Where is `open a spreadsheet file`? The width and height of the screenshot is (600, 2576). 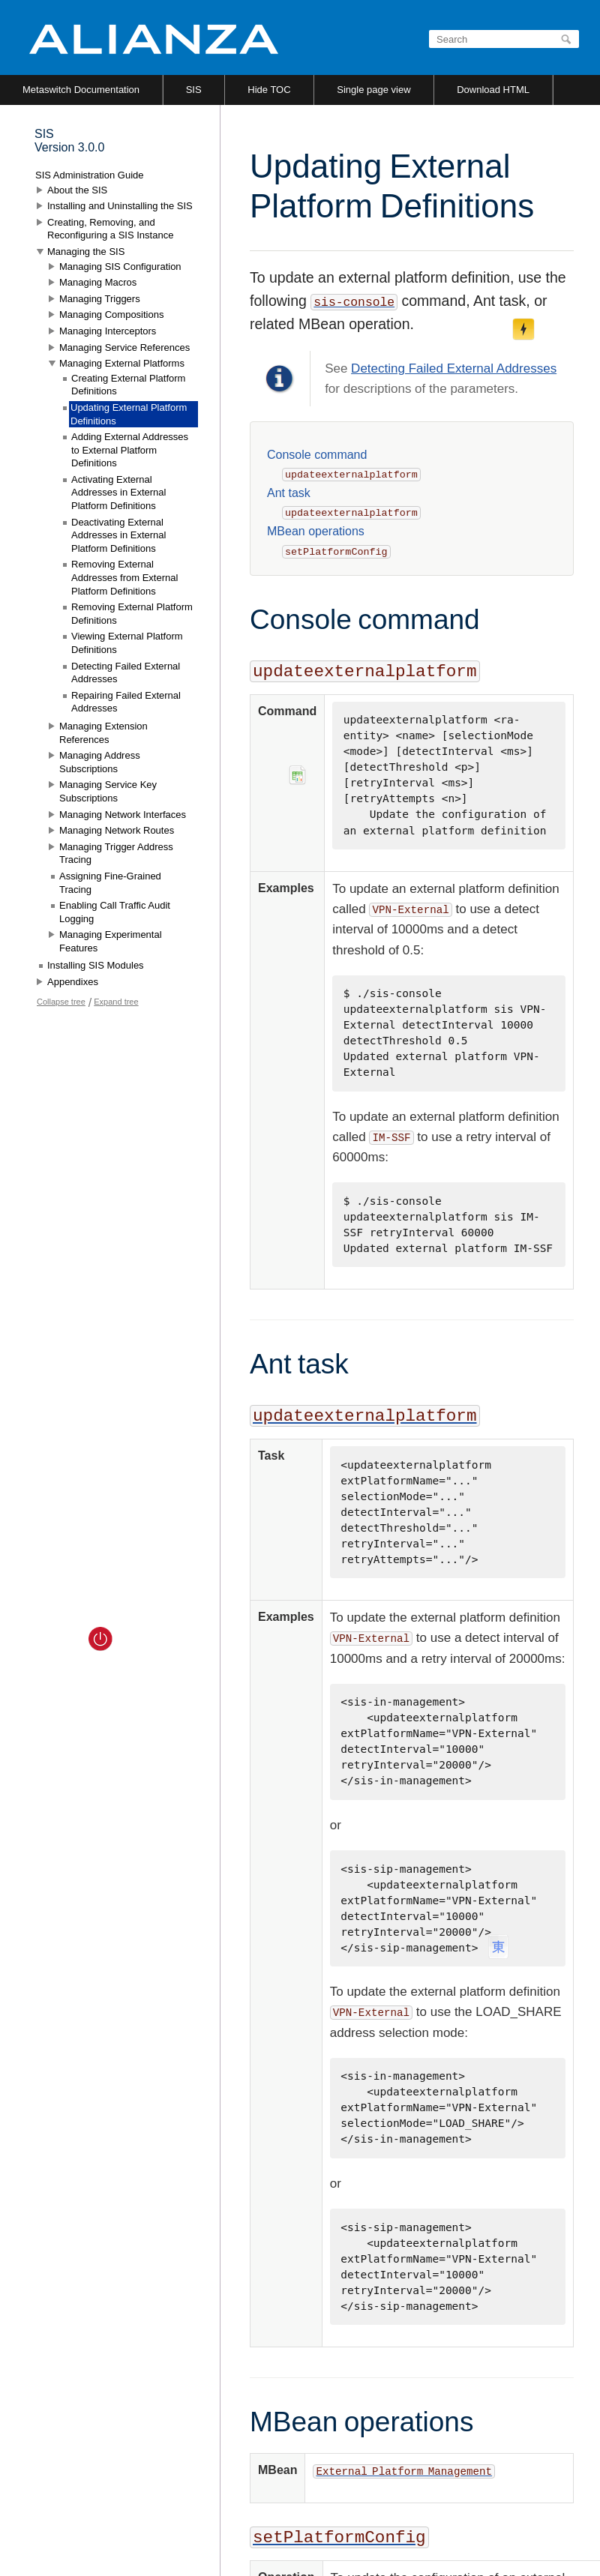 open a spreadsheet file is located at coordinates (297, 774).